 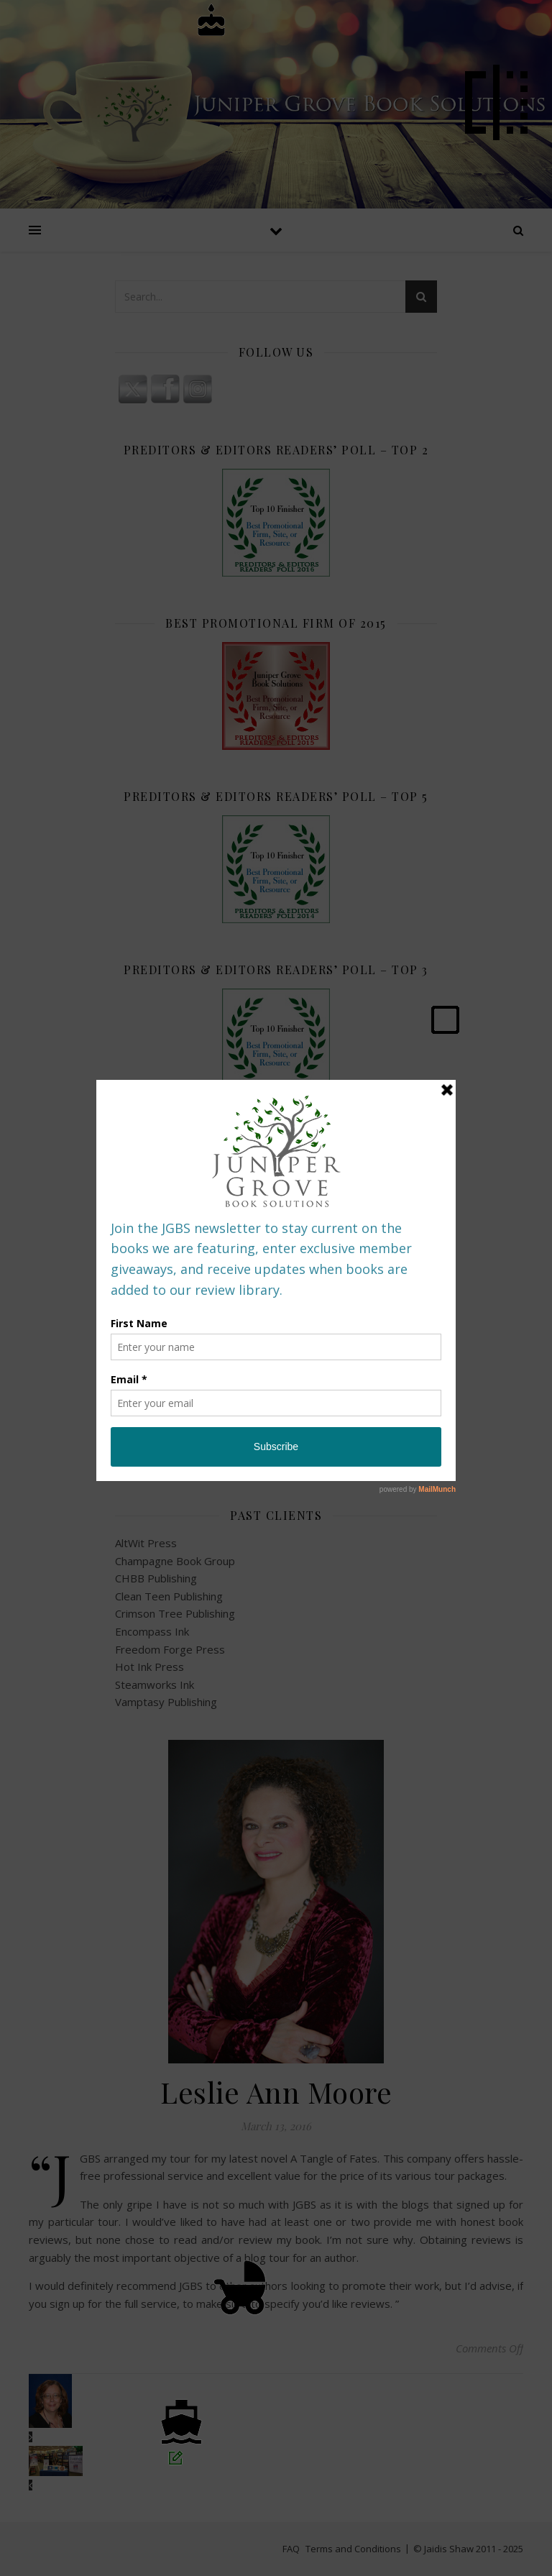 What do you see at coordinates (175, 2458) in the screenshot?
I see `create or edit a note` at bounding box center [175, 2458].